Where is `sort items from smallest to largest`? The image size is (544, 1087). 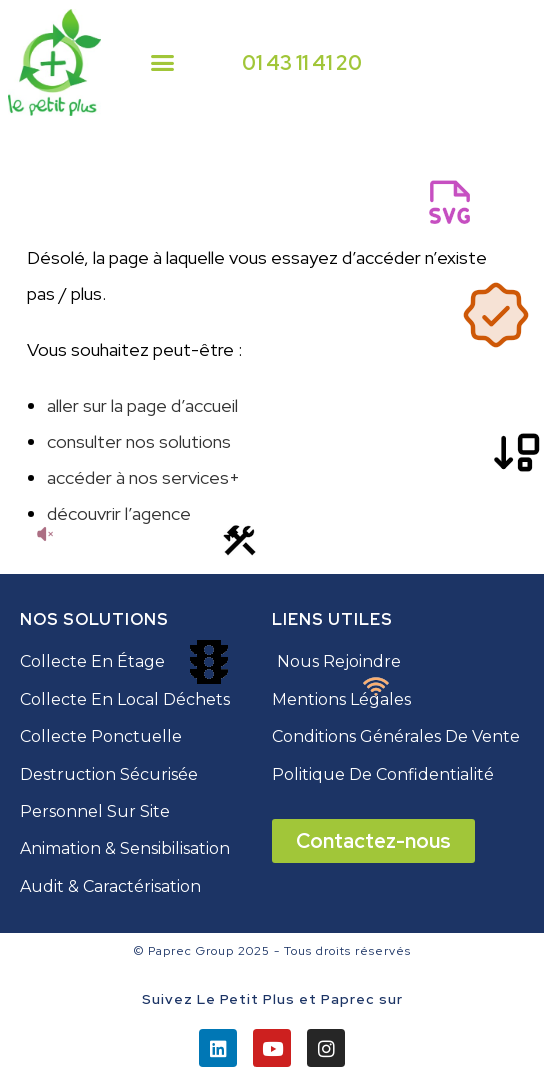 sort items from smallest to largest is located at coordinates (515, 452).